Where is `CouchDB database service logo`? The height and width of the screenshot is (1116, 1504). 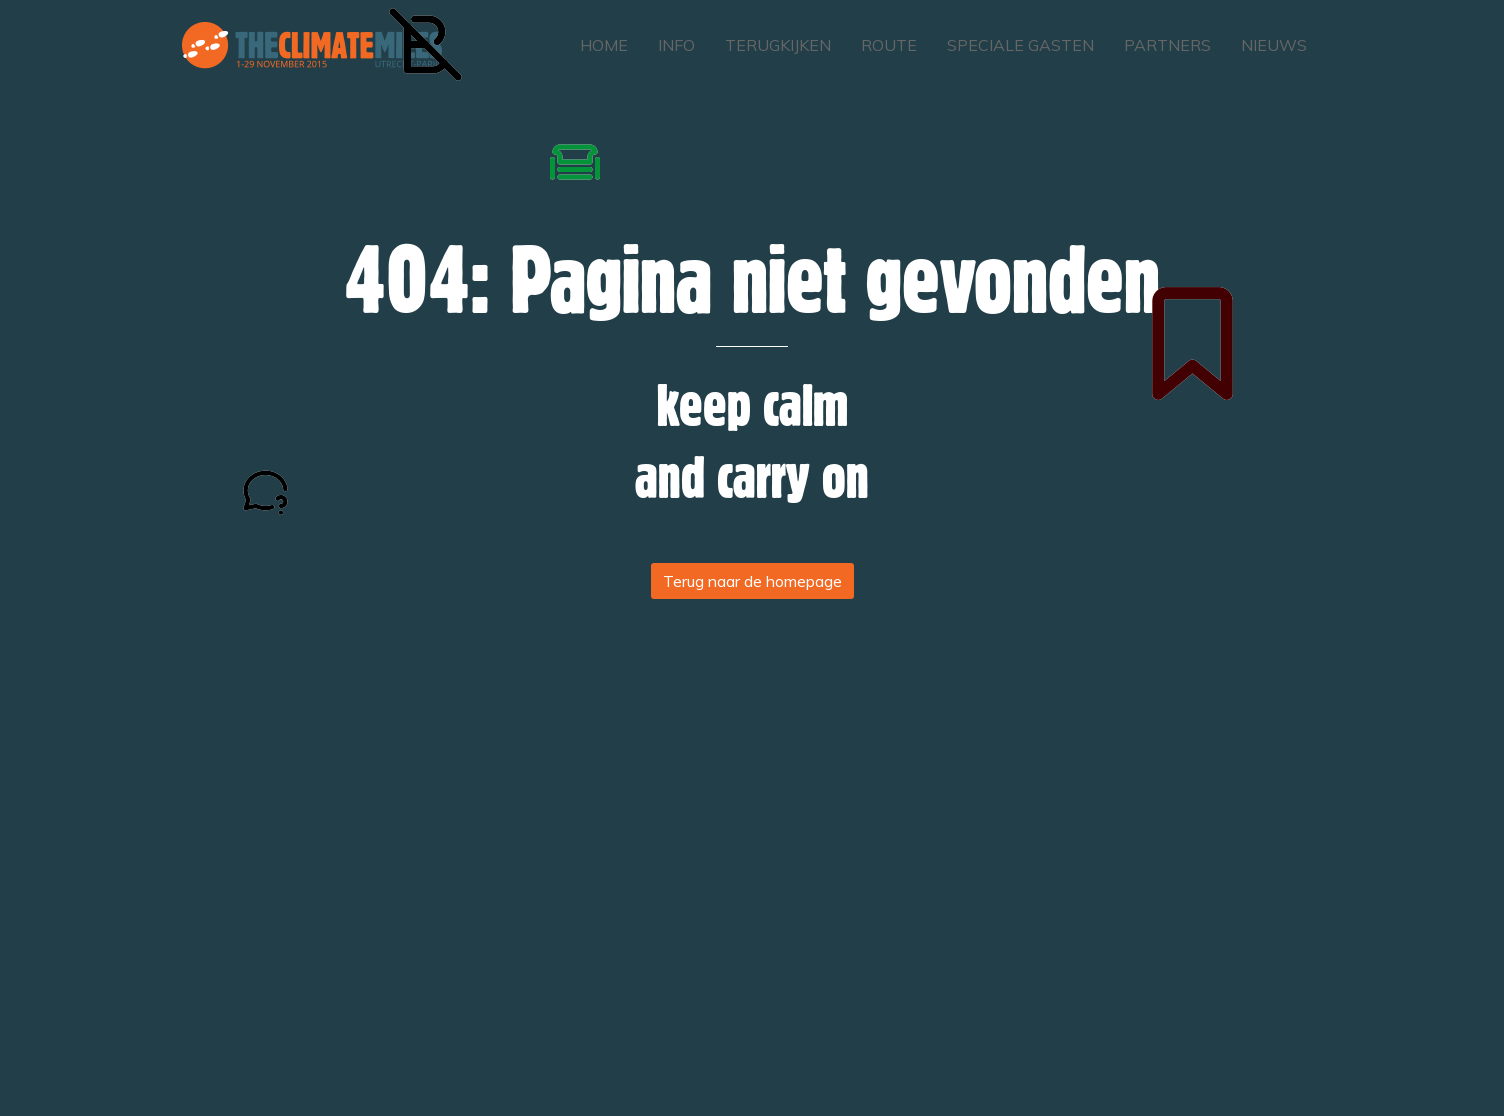
CouchDB database service logo is located at coordinates (575, 162).